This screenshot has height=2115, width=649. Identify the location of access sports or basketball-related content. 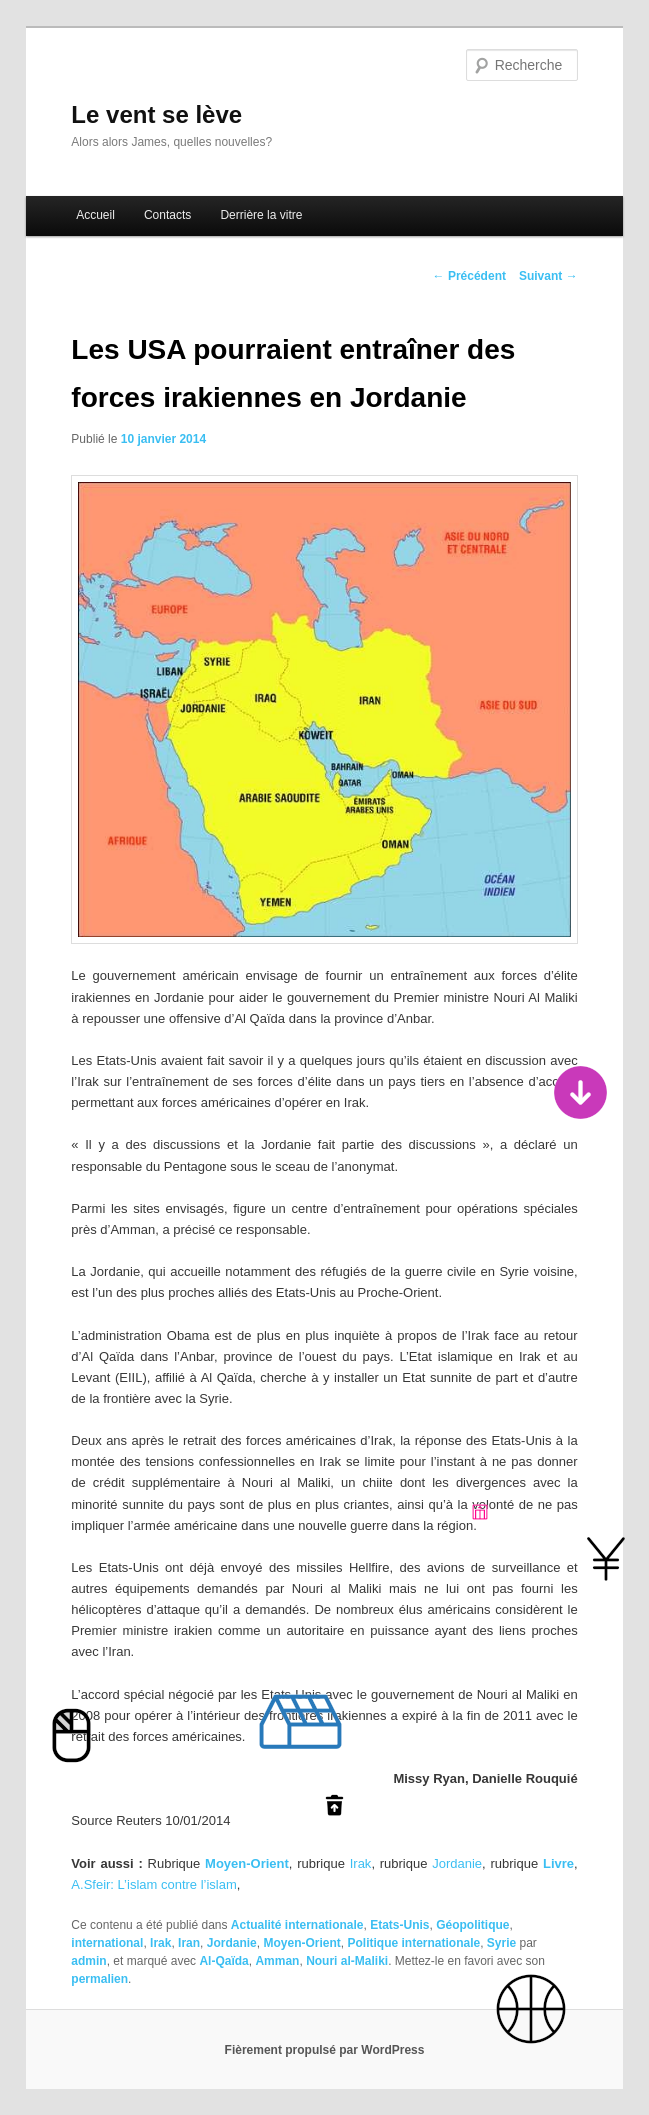
(531, 2009).